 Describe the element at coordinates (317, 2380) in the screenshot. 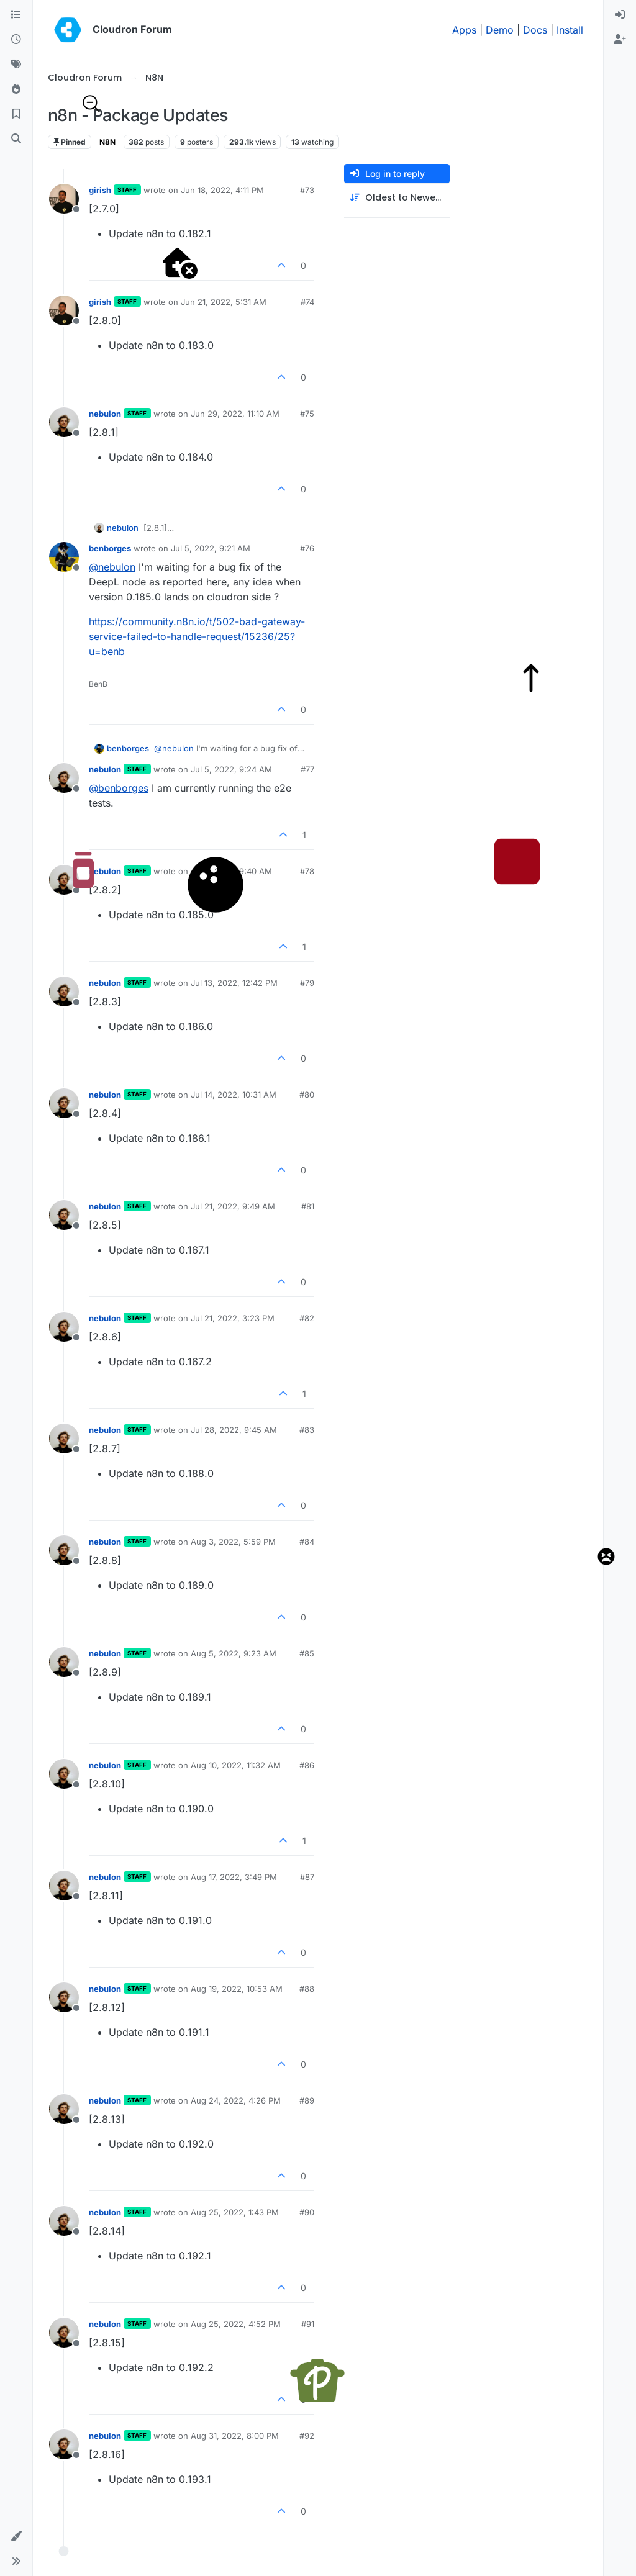

I see `open the palfed app or service` at that location.